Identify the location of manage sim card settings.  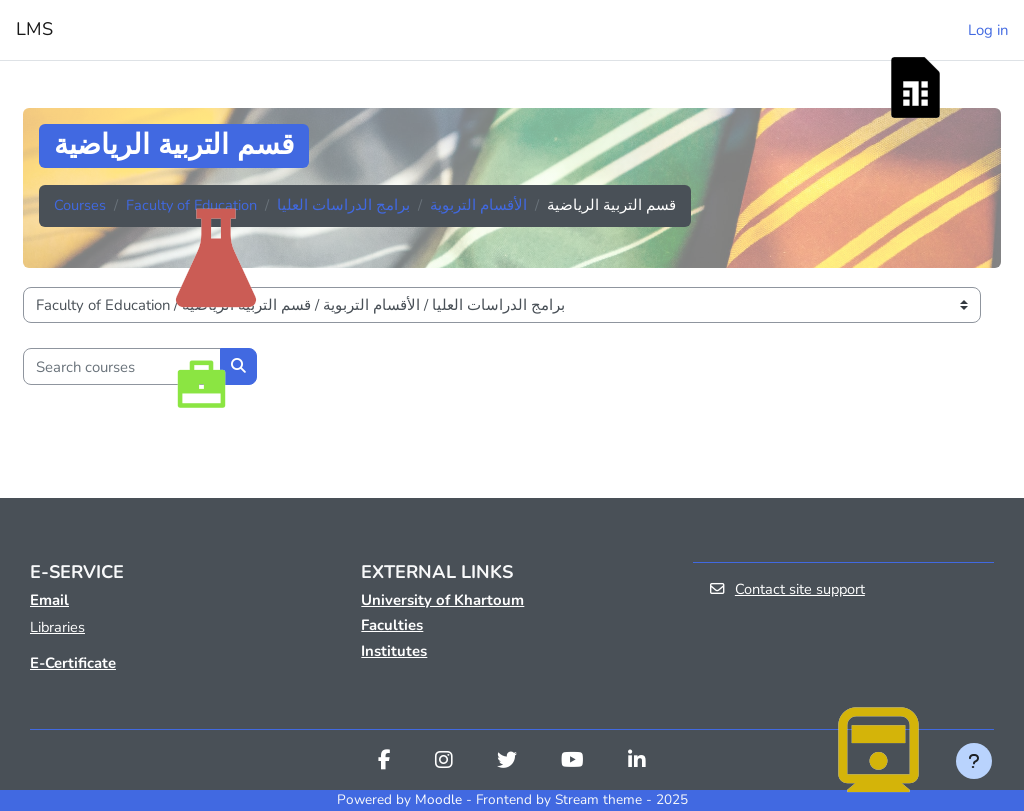
(915, 87).